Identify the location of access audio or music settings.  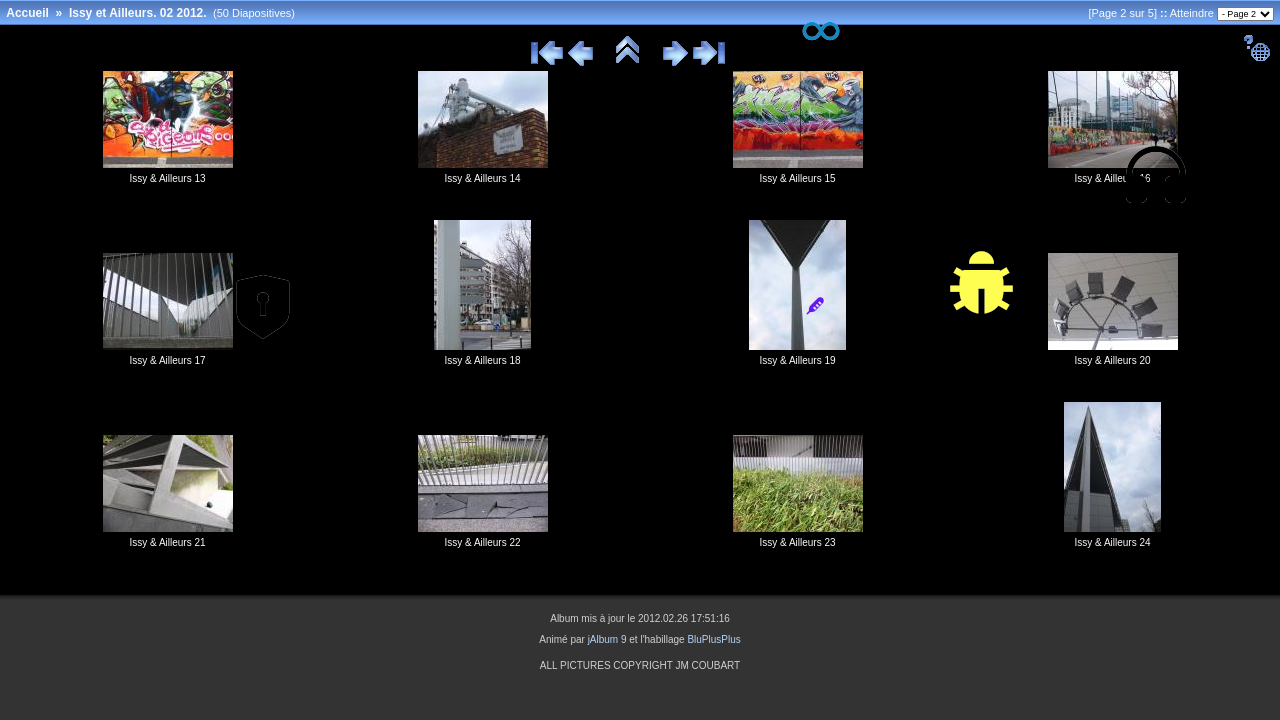
(1156, 176).